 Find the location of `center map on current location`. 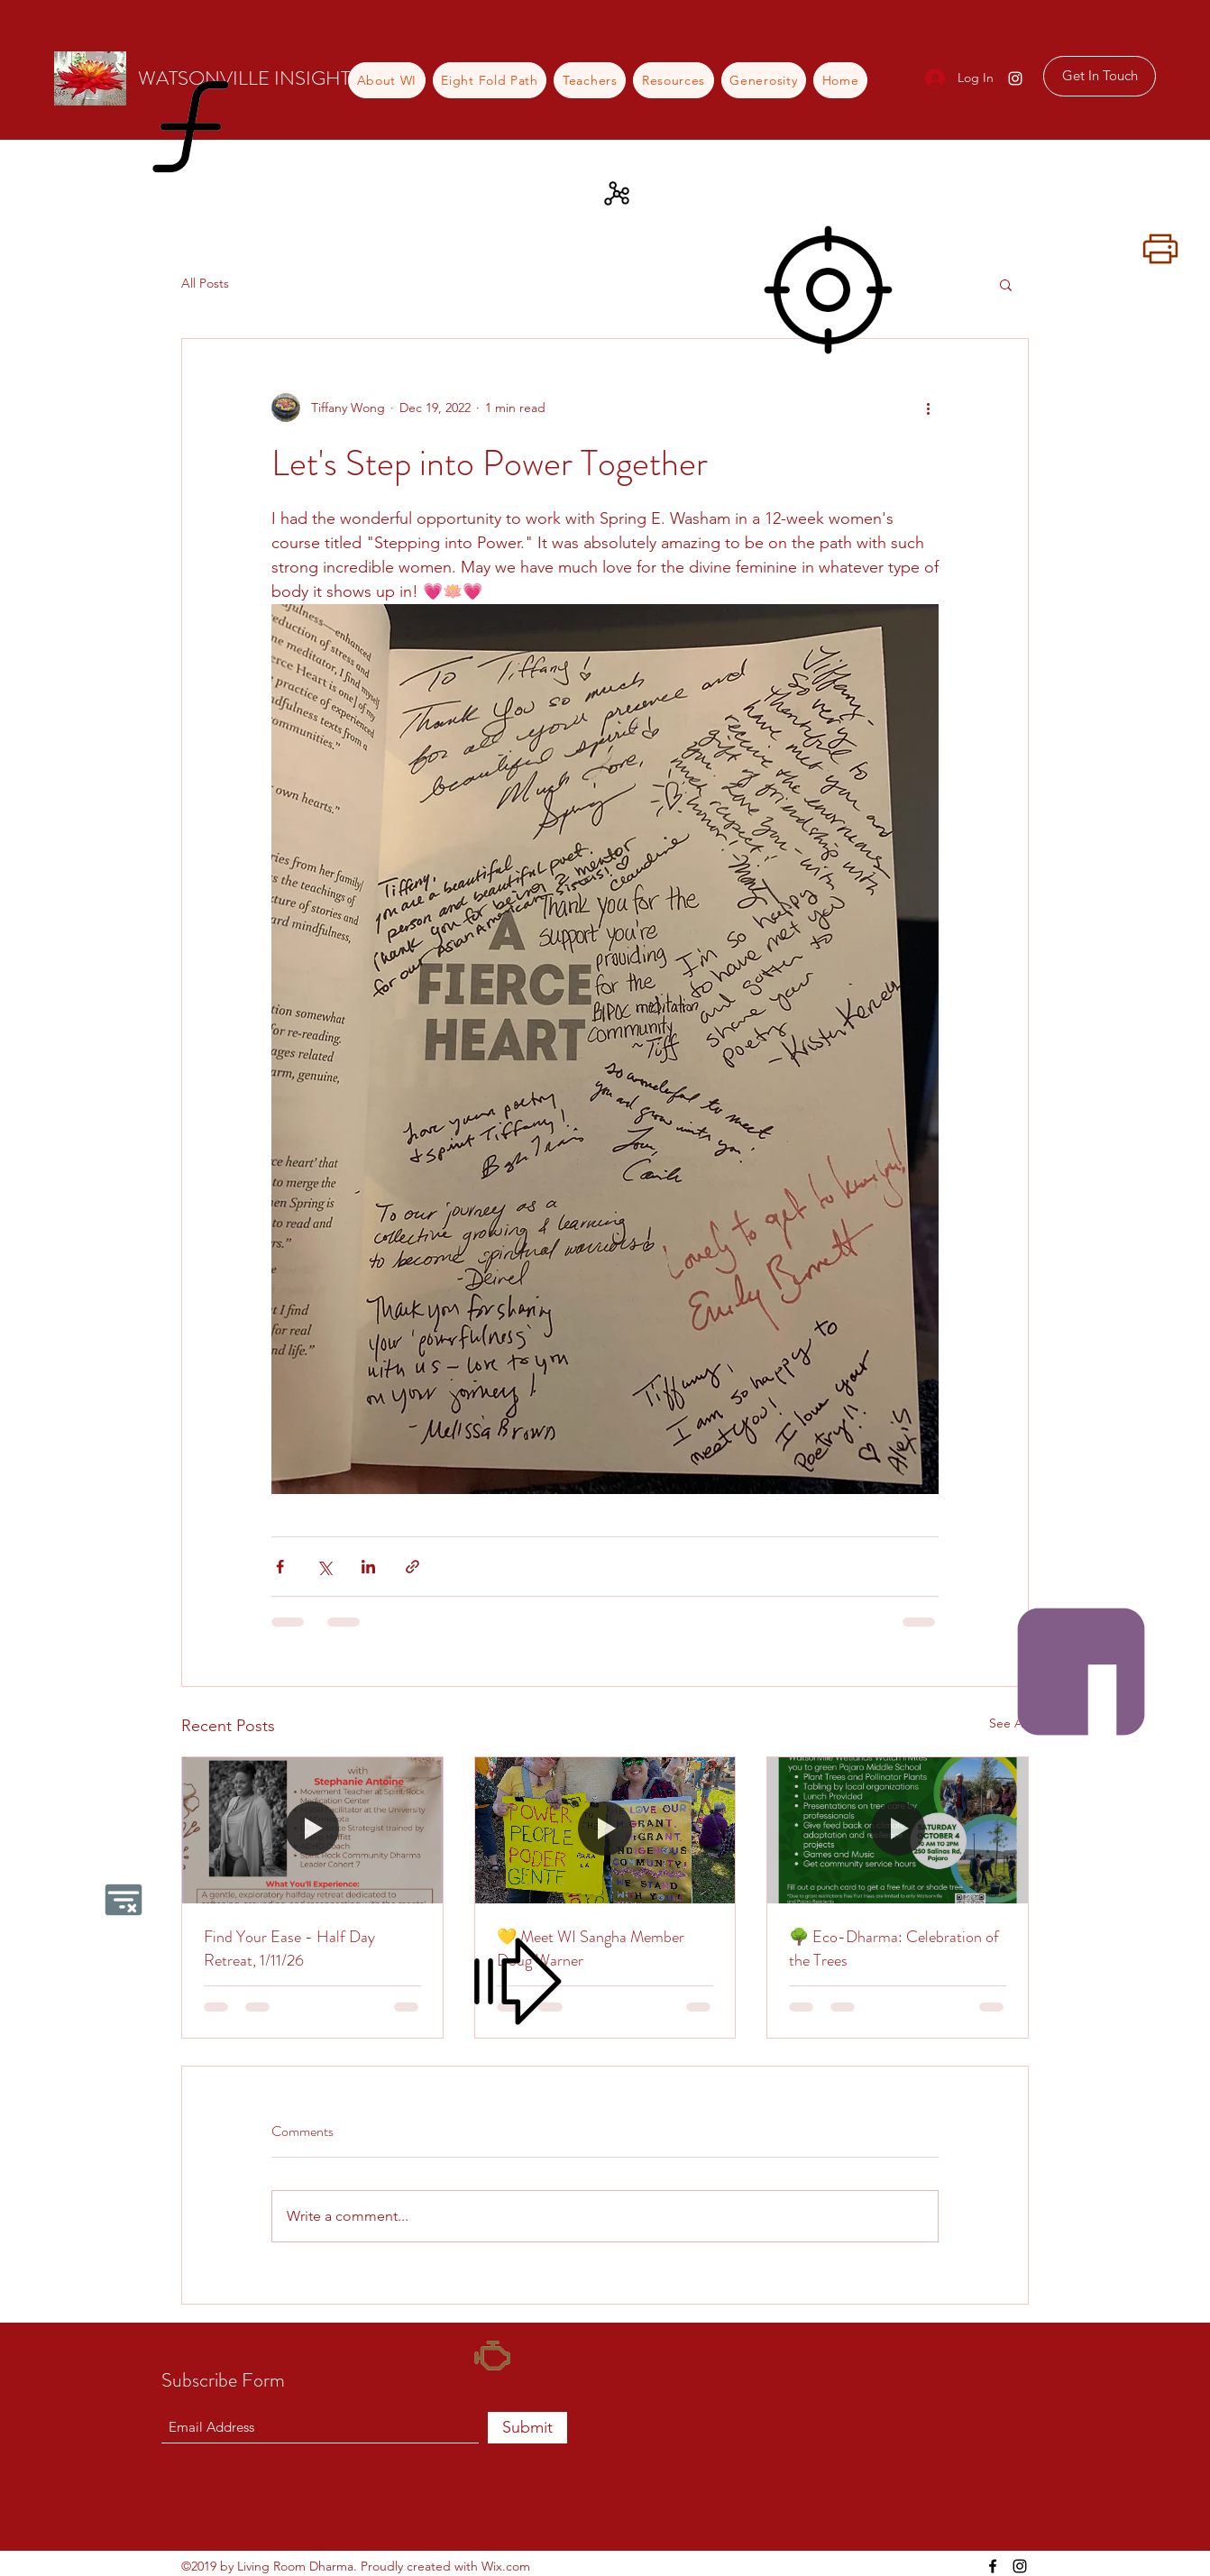

center map on current location is located at coordinates (828, 289).